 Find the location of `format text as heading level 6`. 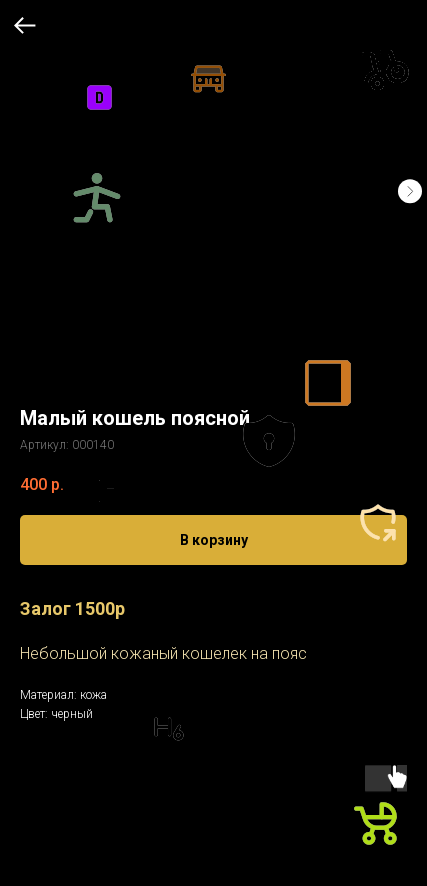

format text as heading level 6 is located at coordinates (167, 728).